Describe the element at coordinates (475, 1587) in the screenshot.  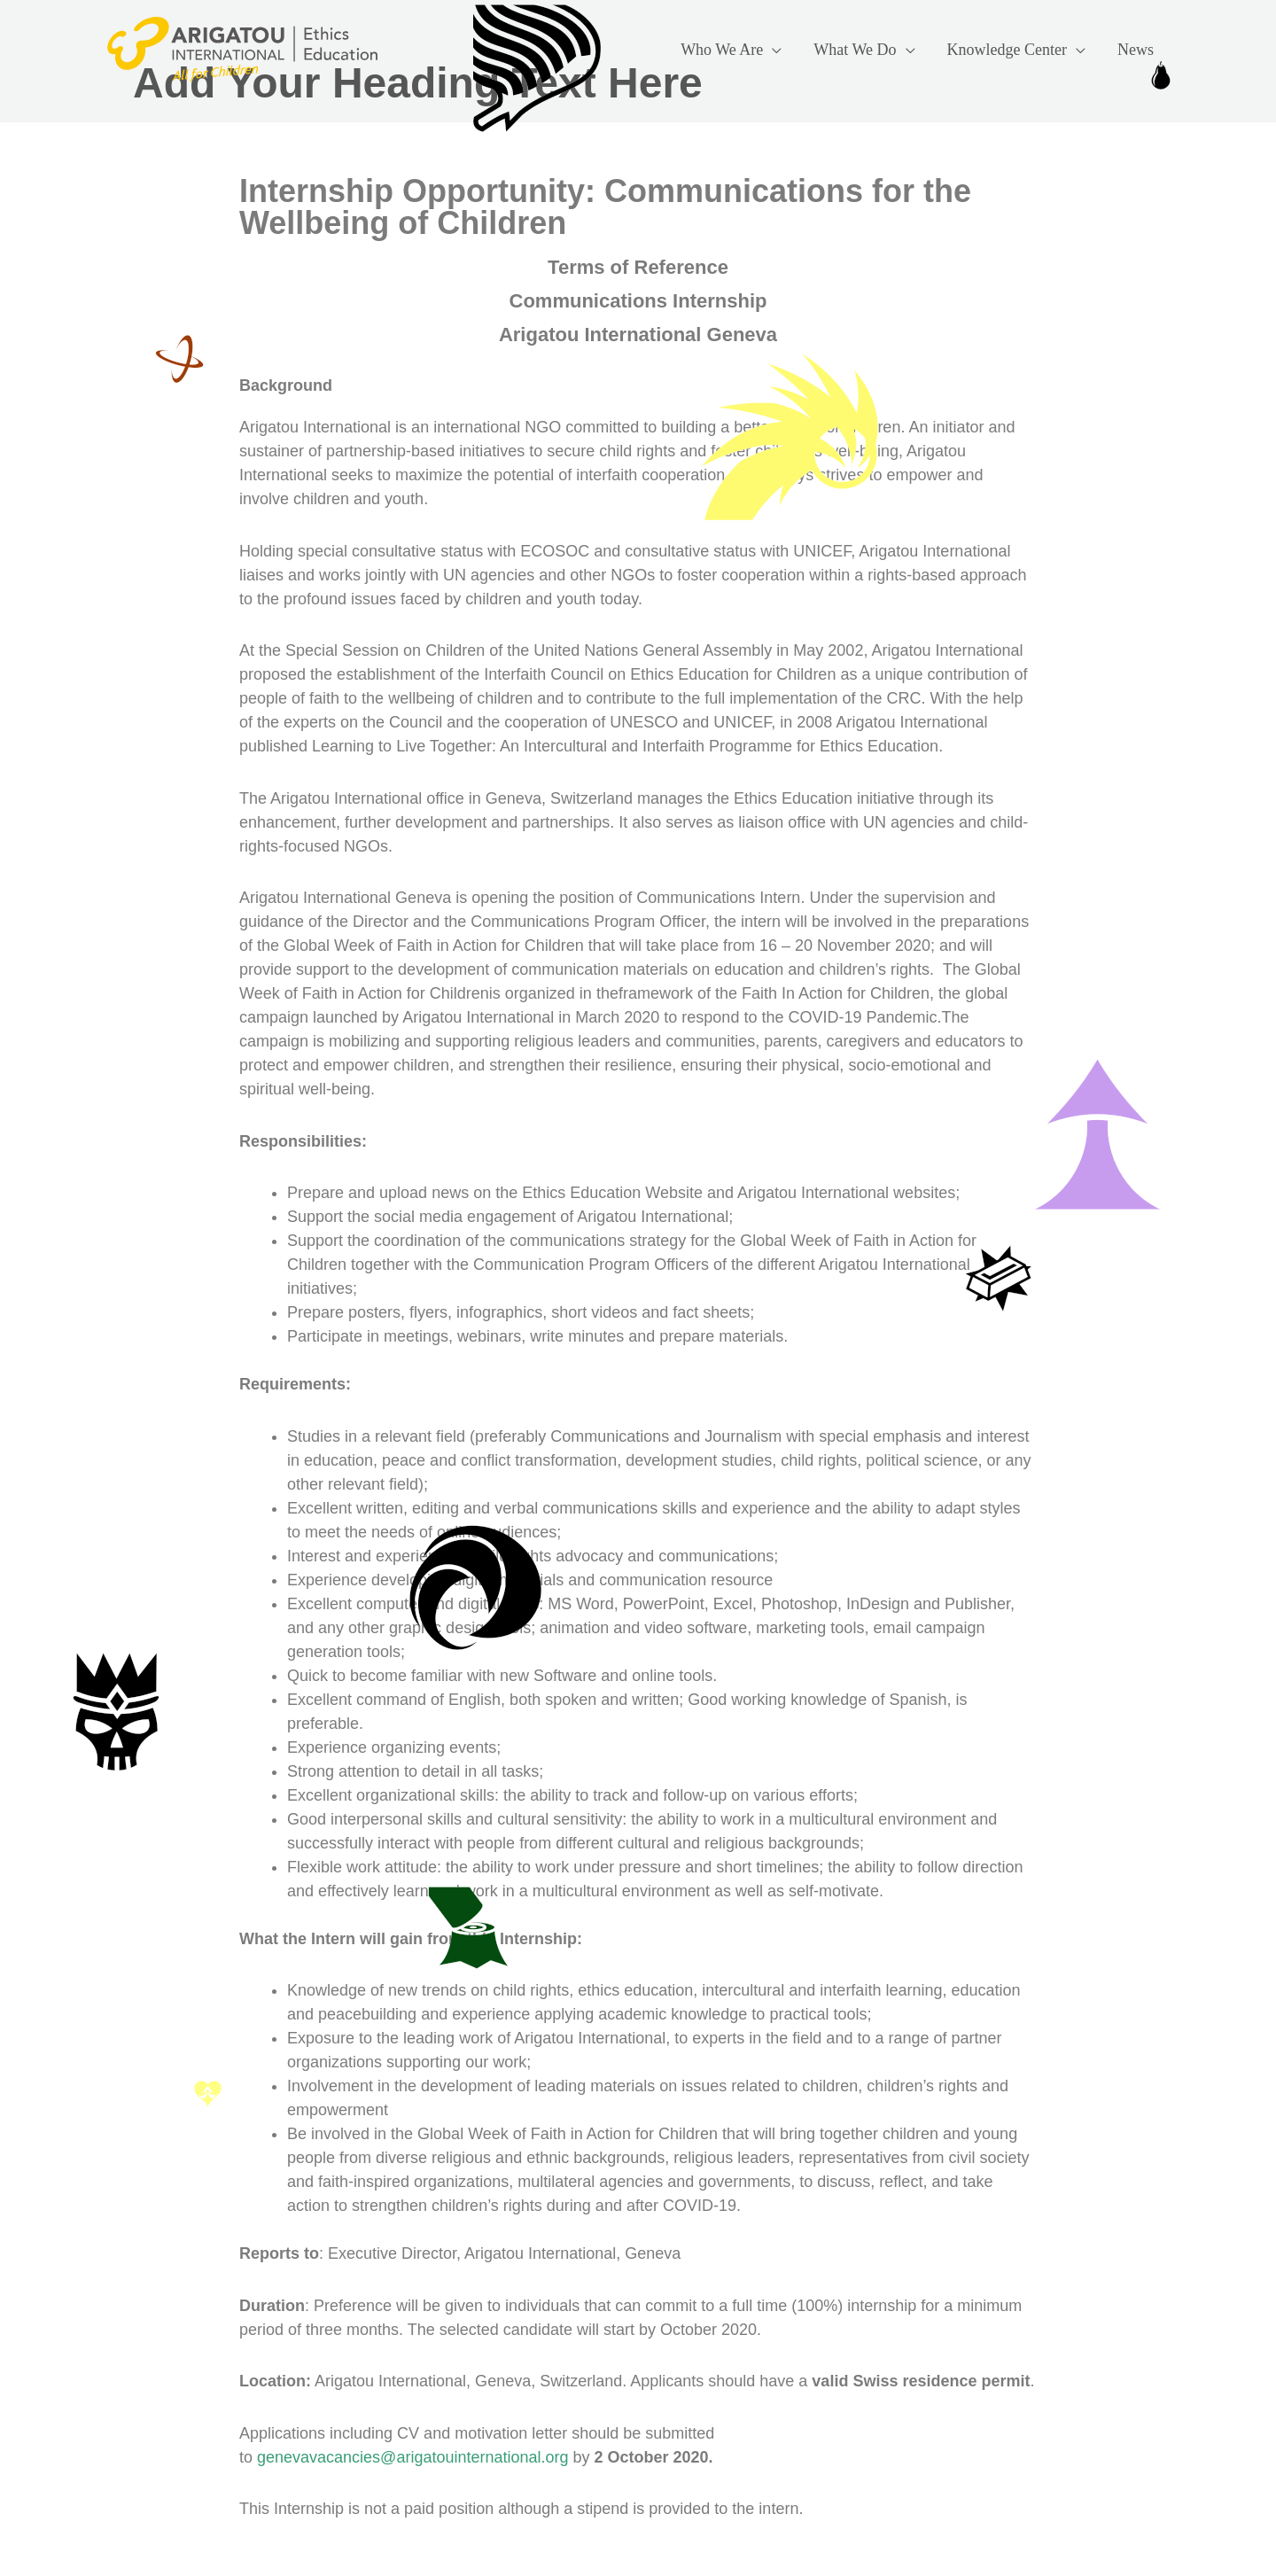
I see `indicates cloud sync or data synchronization in progress` at that location.